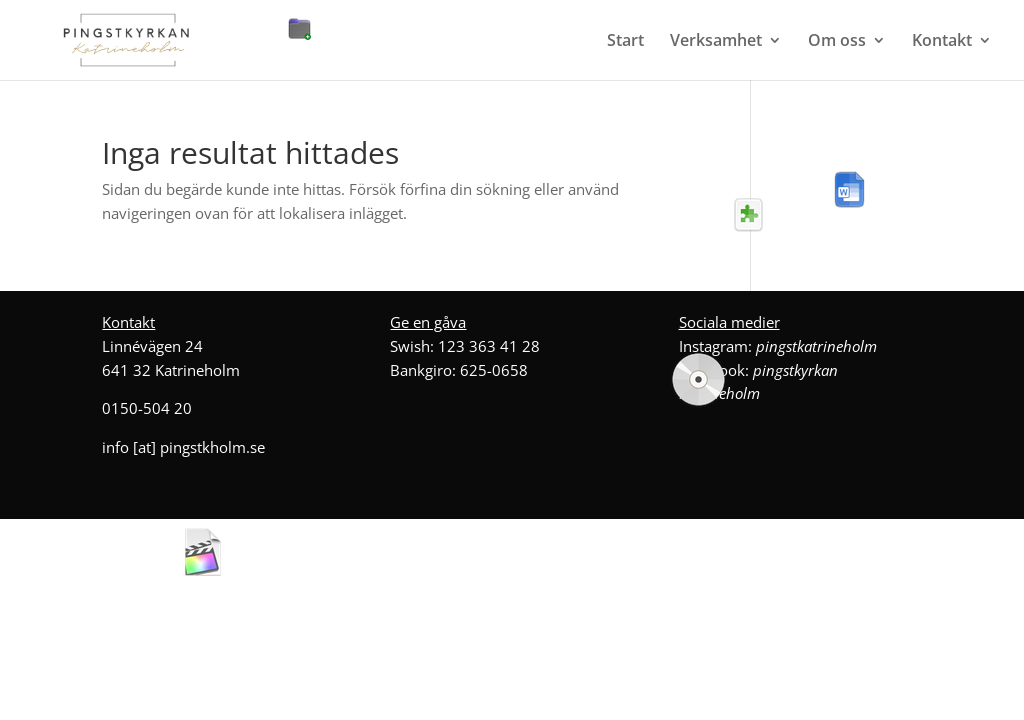 The width and height of the screenshot is (1024, 720). Describe the element at coordinates (748, 214) in the screenshot. I see `install a browser extension or add-on` at that location.